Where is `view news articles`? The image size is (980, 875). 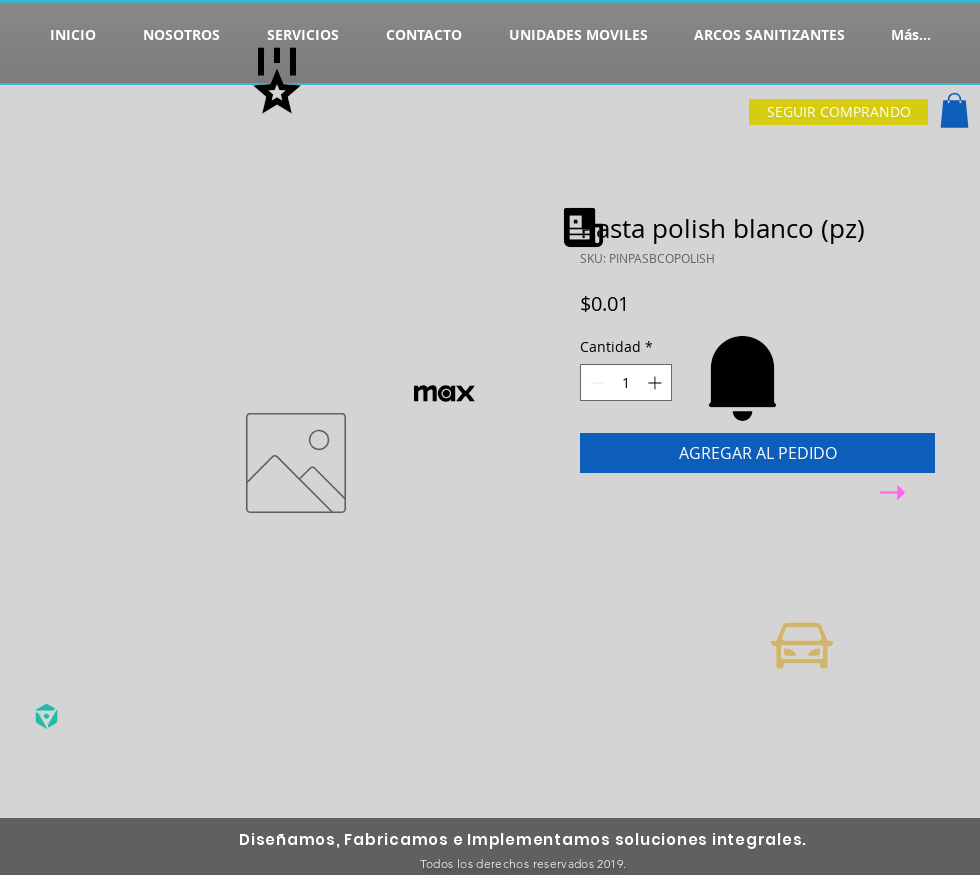 view news articles is located at coordinates (583, 227).